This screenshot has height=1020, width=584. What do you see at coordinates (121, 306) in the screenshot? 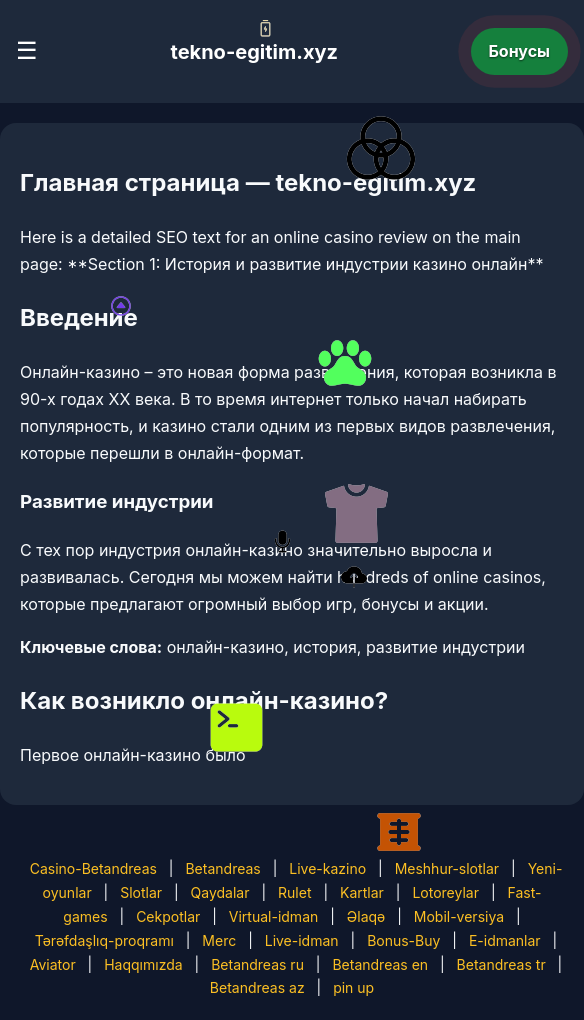
I see `scroll to top of page` at bounding box center [121, 306].